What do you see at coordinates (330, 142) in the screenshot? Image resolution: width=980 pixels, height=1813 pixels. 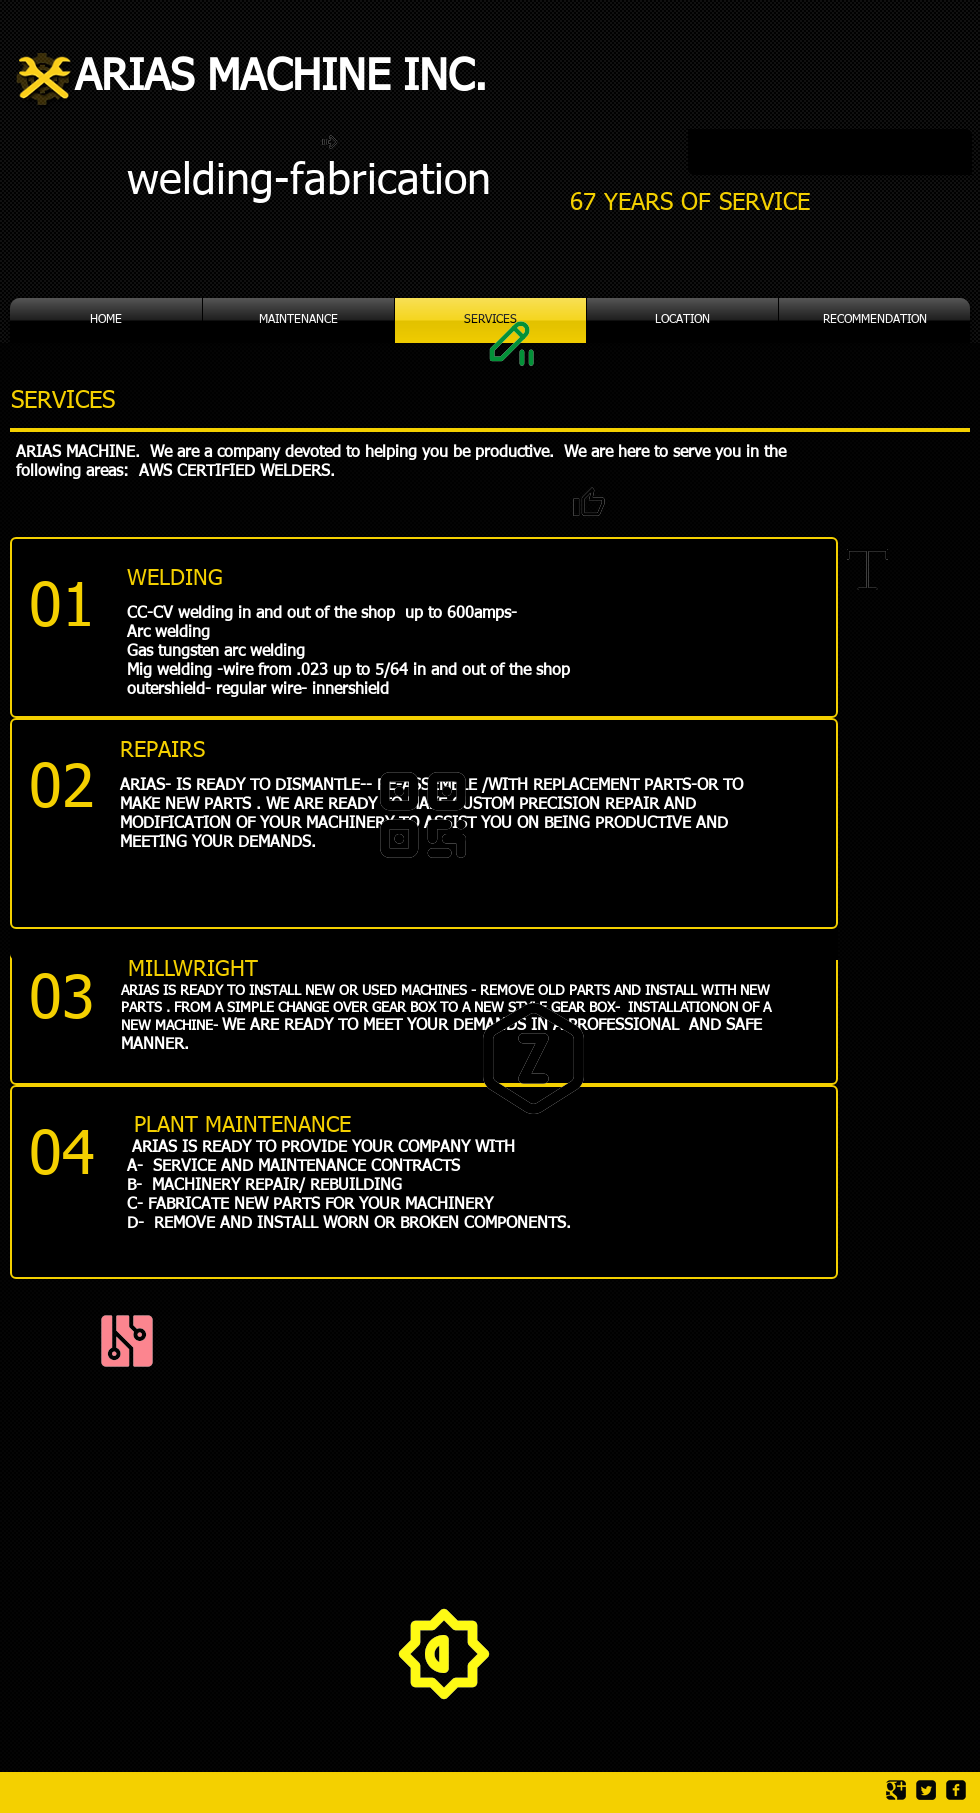 I see `skip forward or advance to next item` at bounding box center [330, 142].